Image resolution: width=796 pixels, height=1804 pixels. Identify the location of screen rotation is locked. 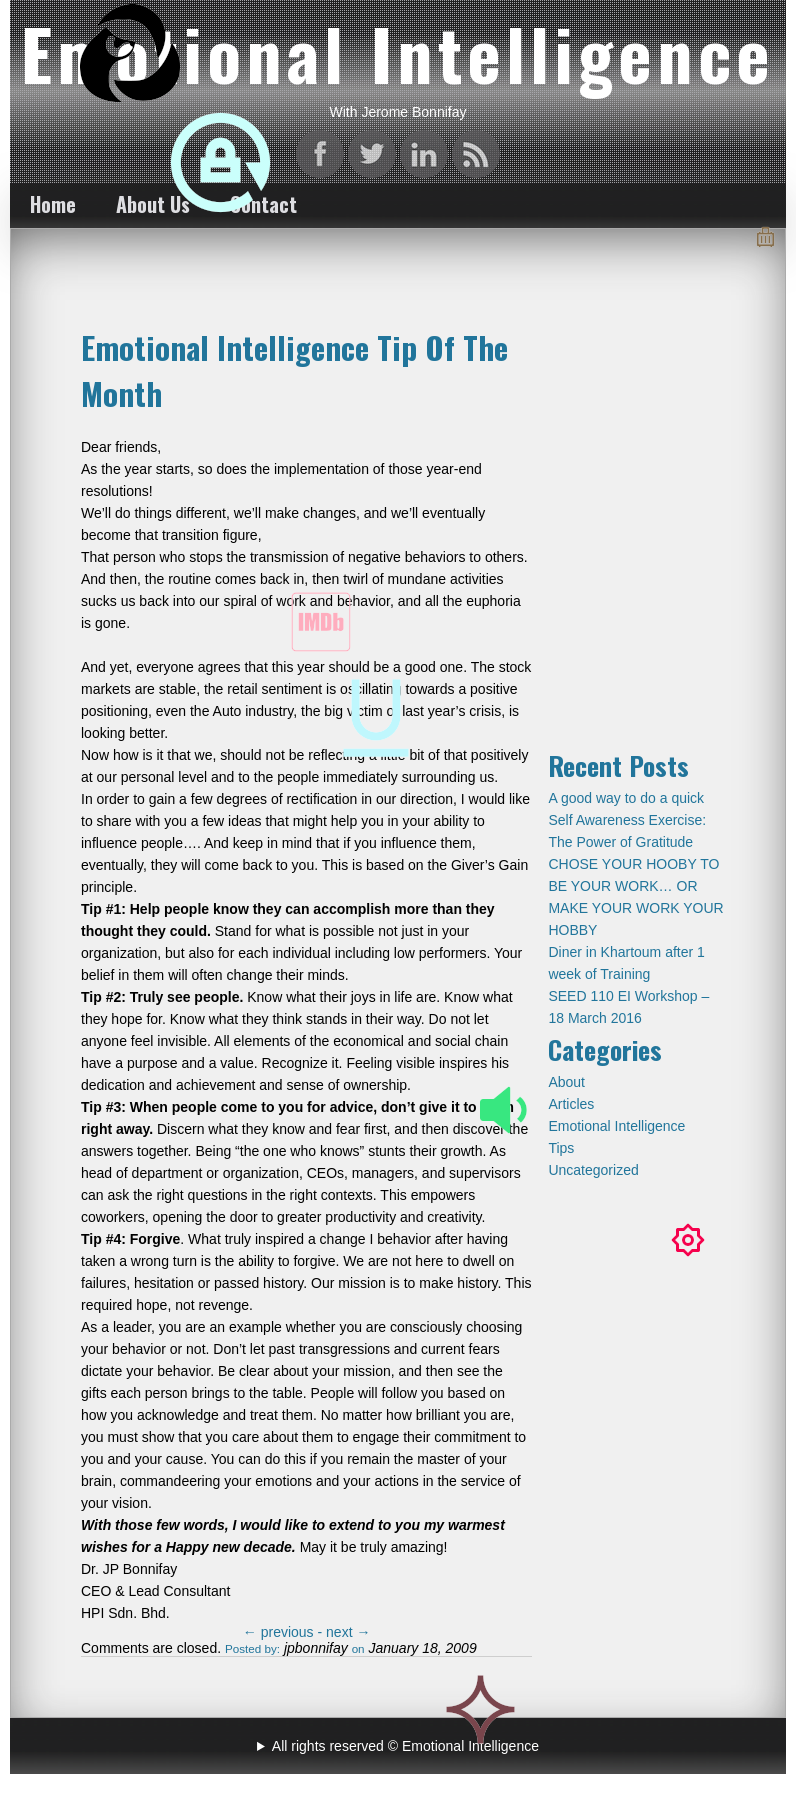
(220, 162).